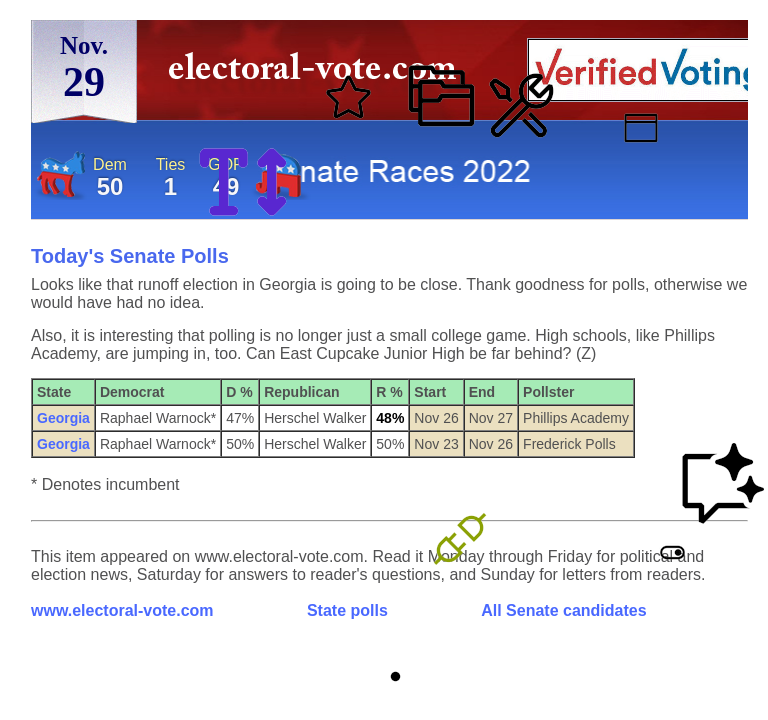 The width and height of the screenshot is (768, 720). I want to click on indicates an unread notification or message, so click(395, 676).